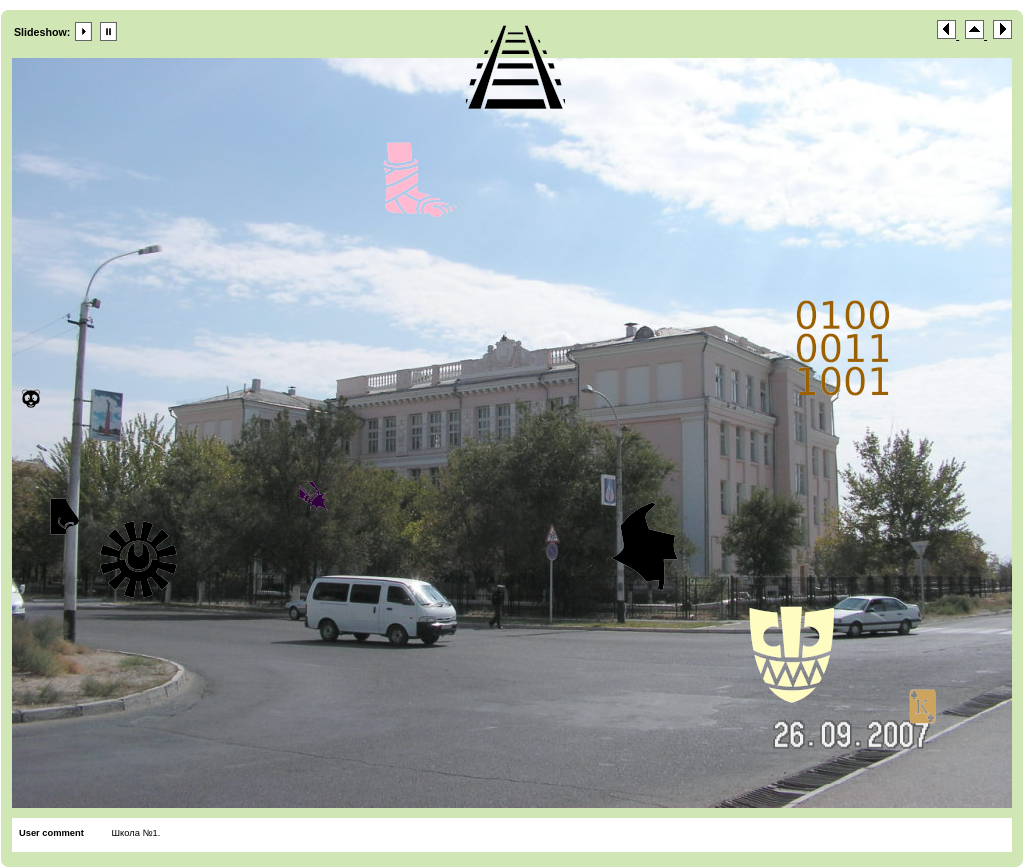  I want to click on access computing or data processing features, so click(843, 348).